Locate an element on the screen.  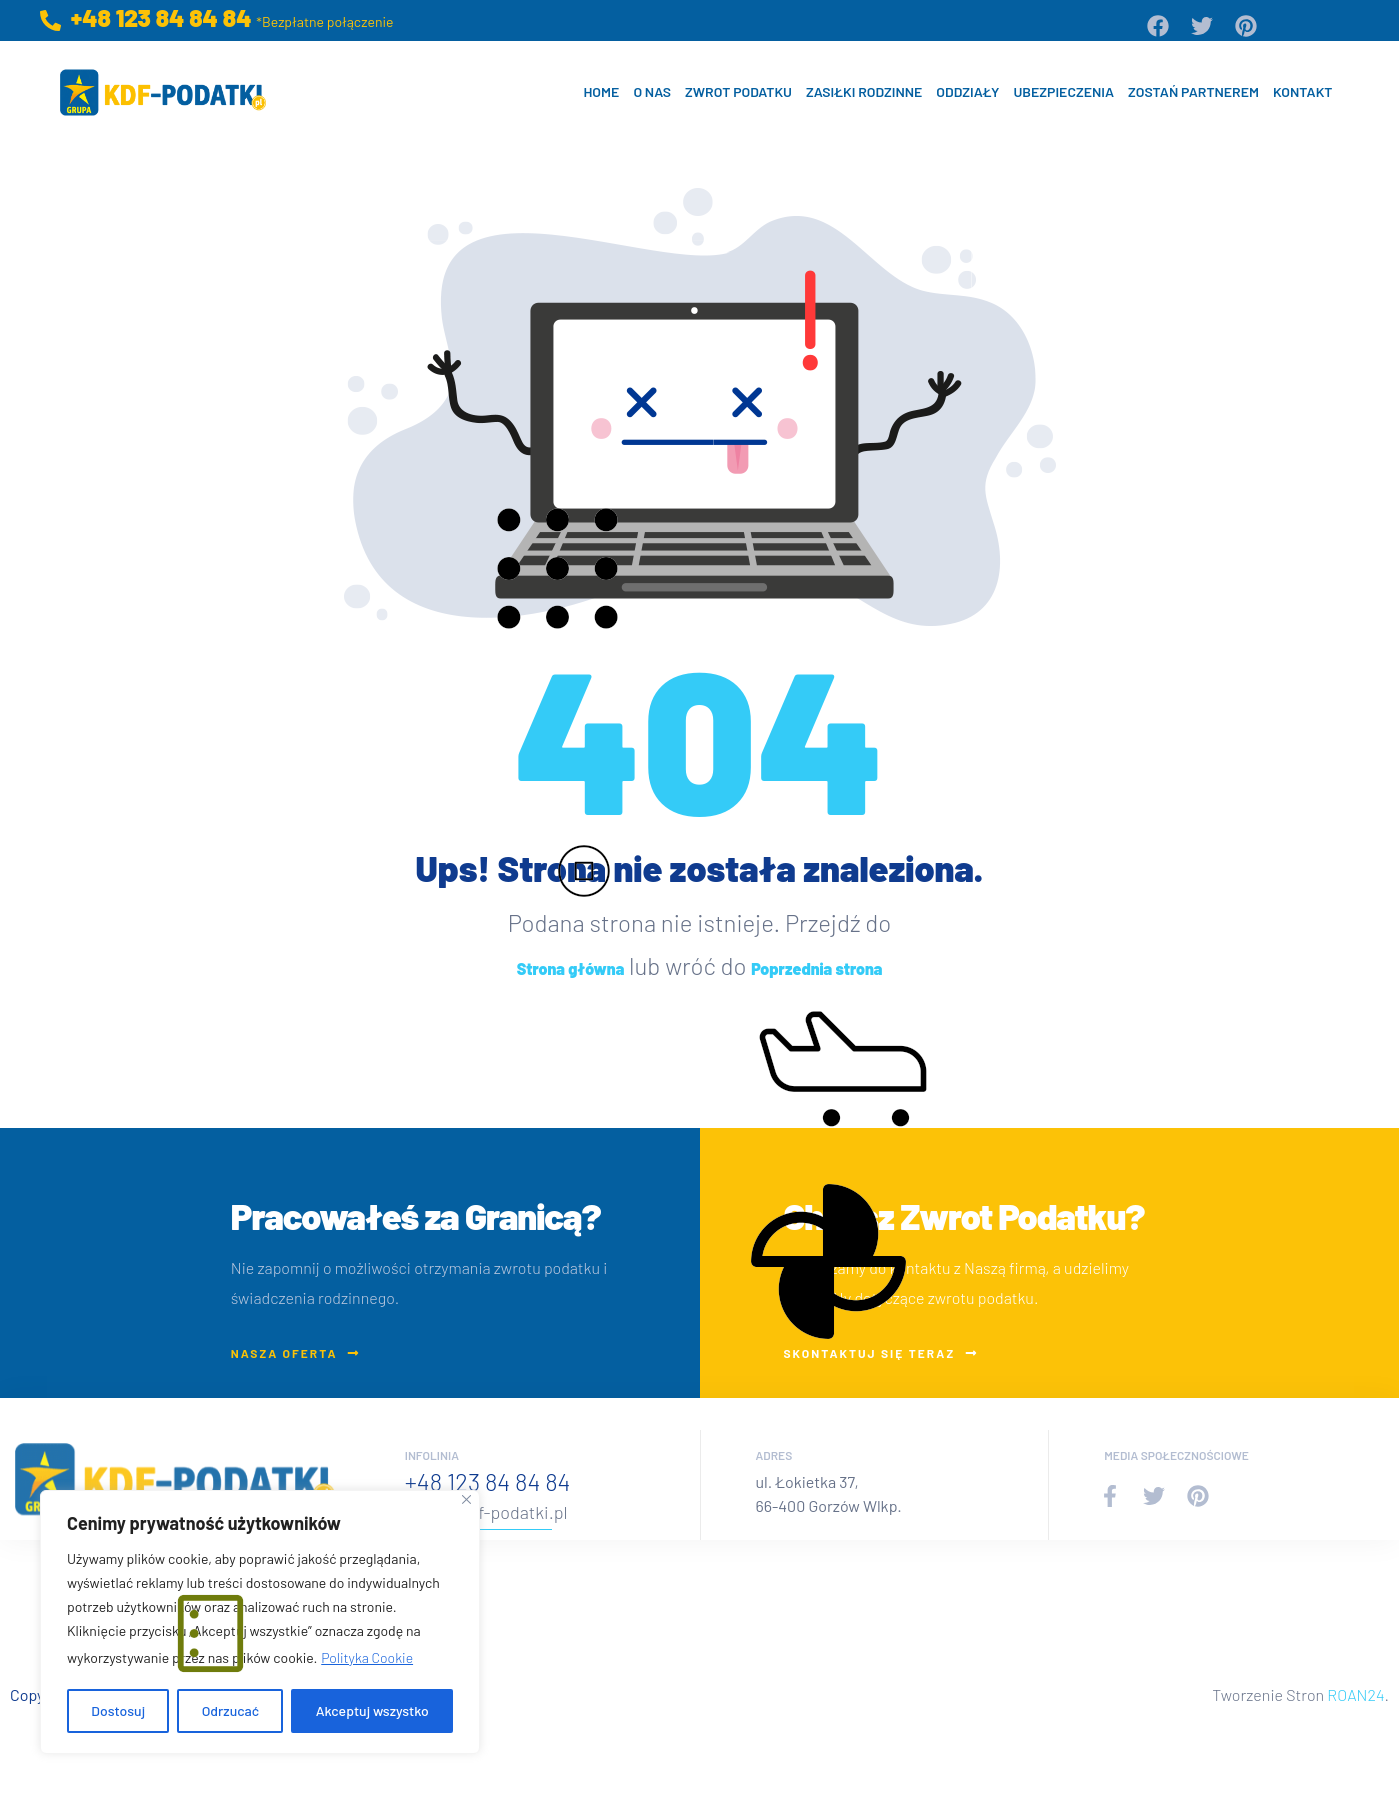
indicates flight is taxiing or on the ground is located at coordinates (843, 1066).